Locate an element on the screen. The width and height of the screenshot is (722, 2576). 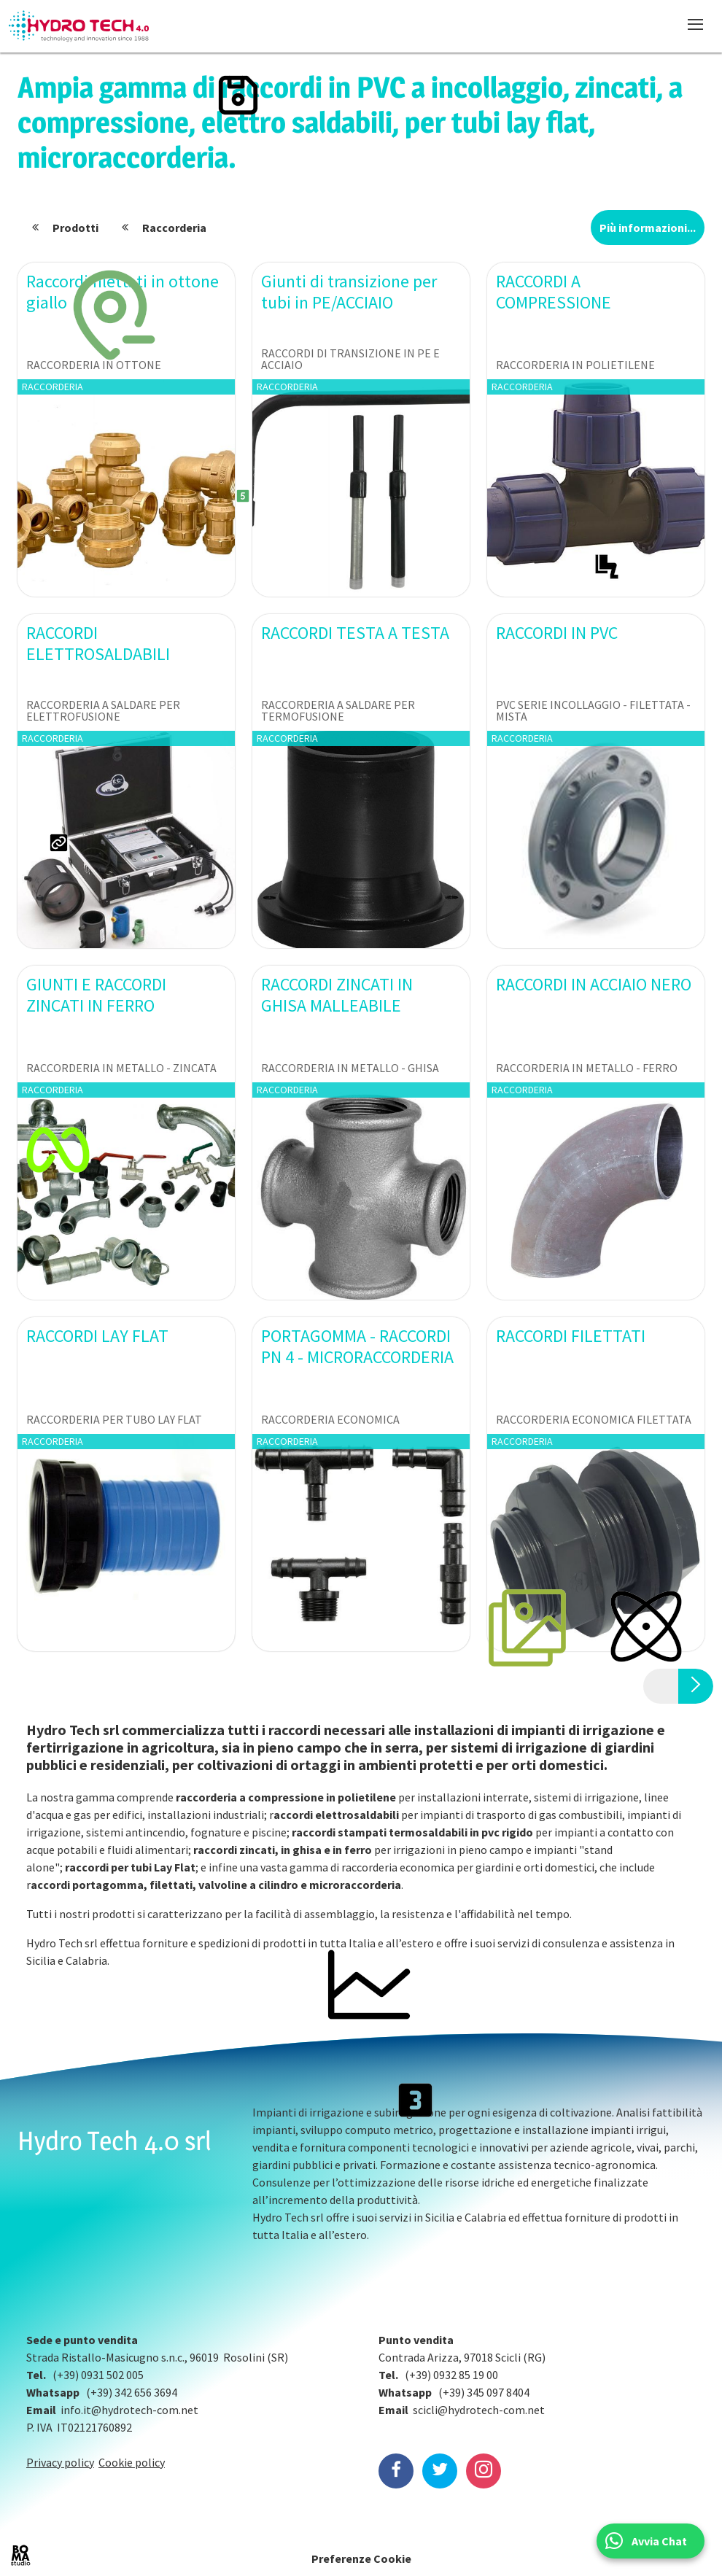
remove a saved location is located at coordinates (110, 315).